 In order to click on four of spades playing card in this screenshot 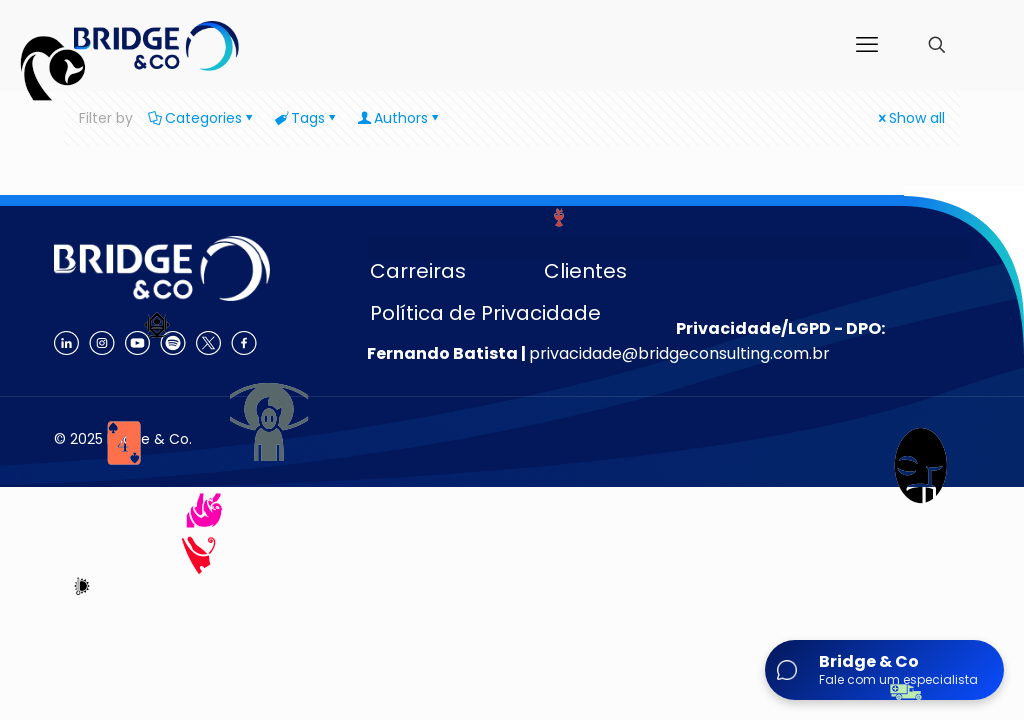, I will do `click(124, 443)`.